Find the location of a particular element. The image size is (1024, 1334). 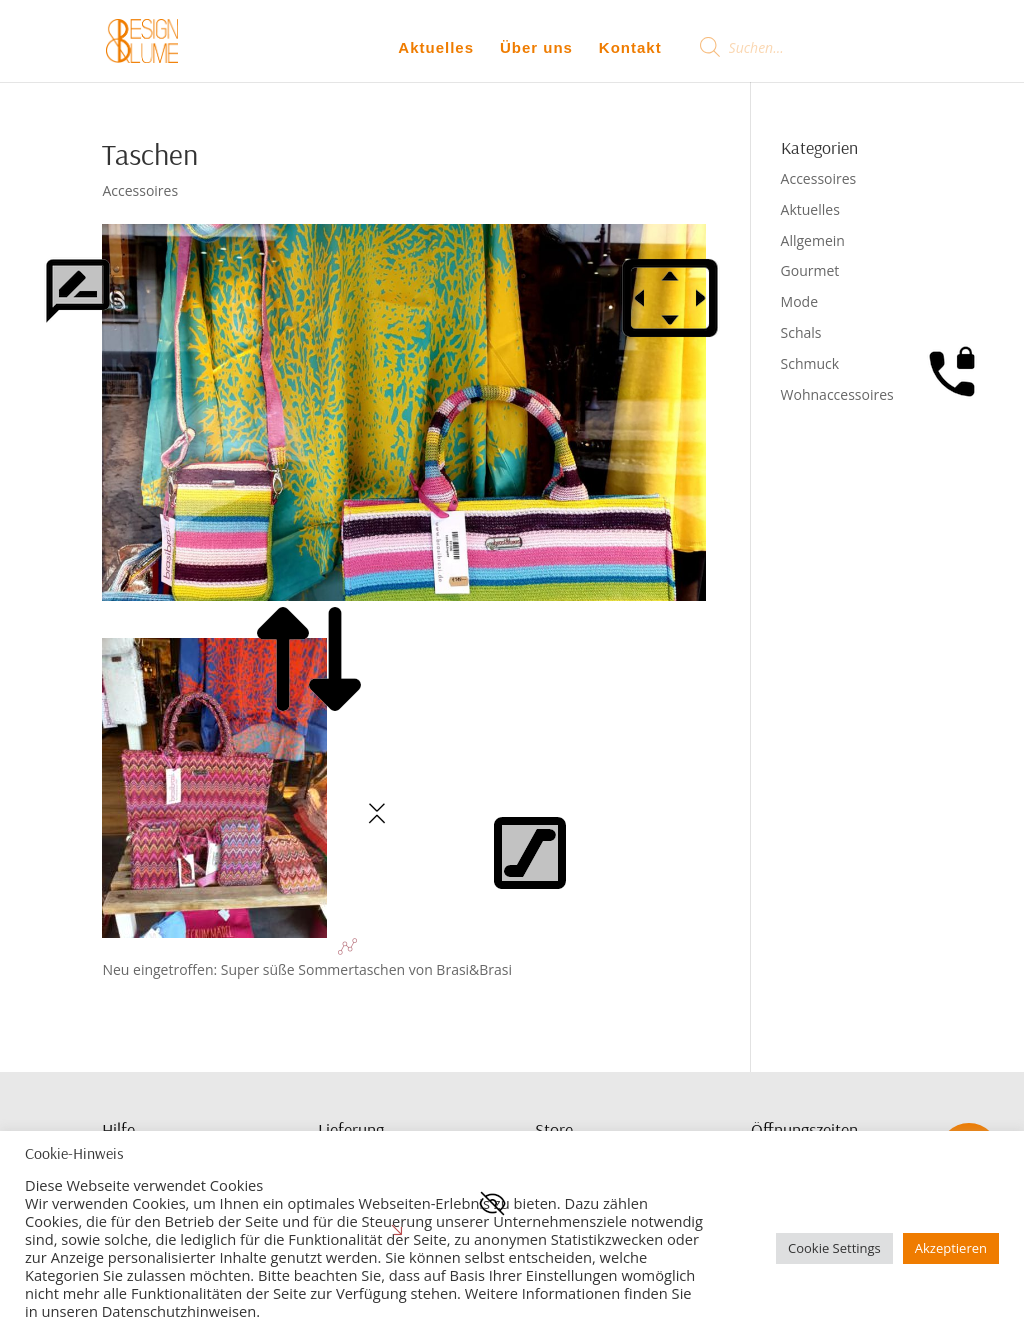

write a review or feedback is located at coordinates (78, 291).